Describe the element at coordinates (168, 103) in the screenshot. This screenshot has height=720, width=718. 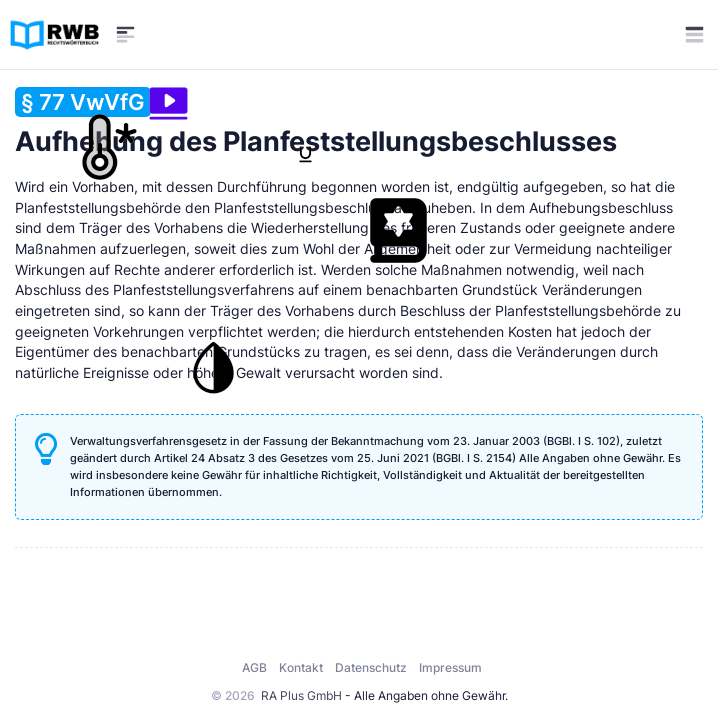
I see `play a video` at that location.